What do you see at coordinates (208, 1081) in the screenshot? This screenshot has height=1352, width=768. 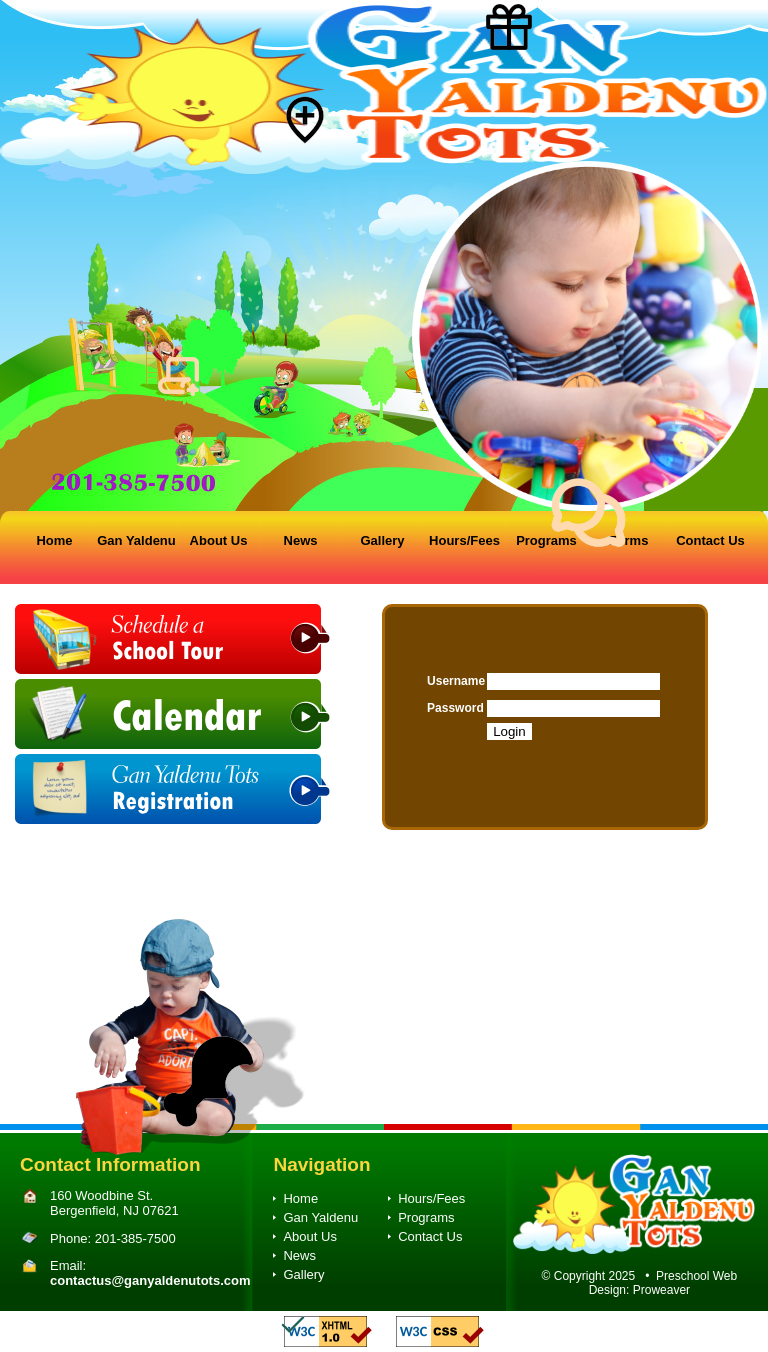 I see `access food or dining options` at bounding box center [208, 1081].